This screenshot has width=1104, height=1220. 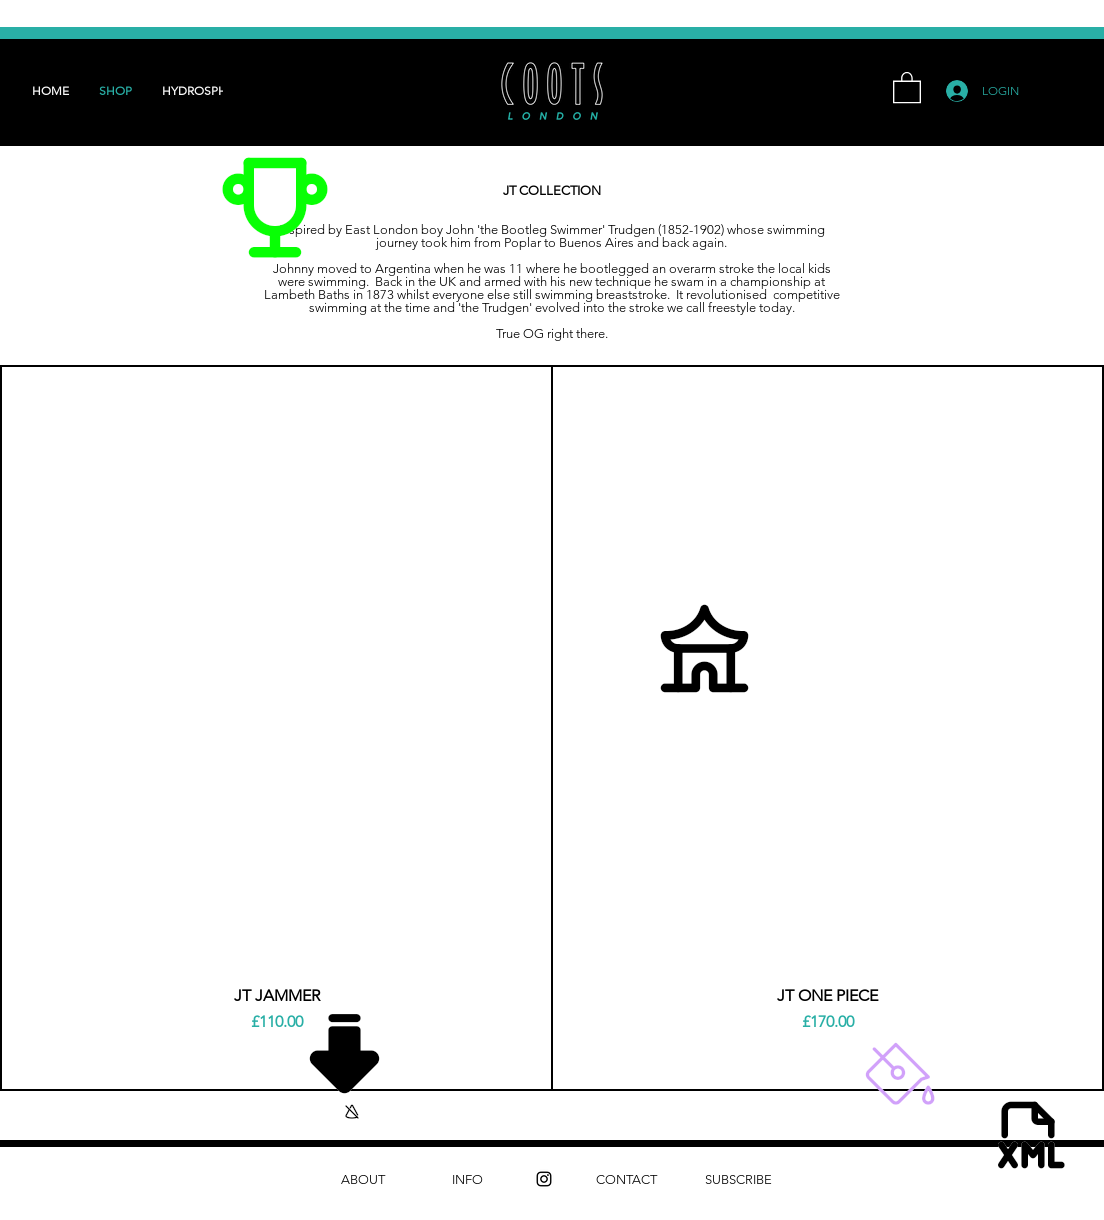 I want to click on view pavilion or gazebo location, so click(x=704, y=648).